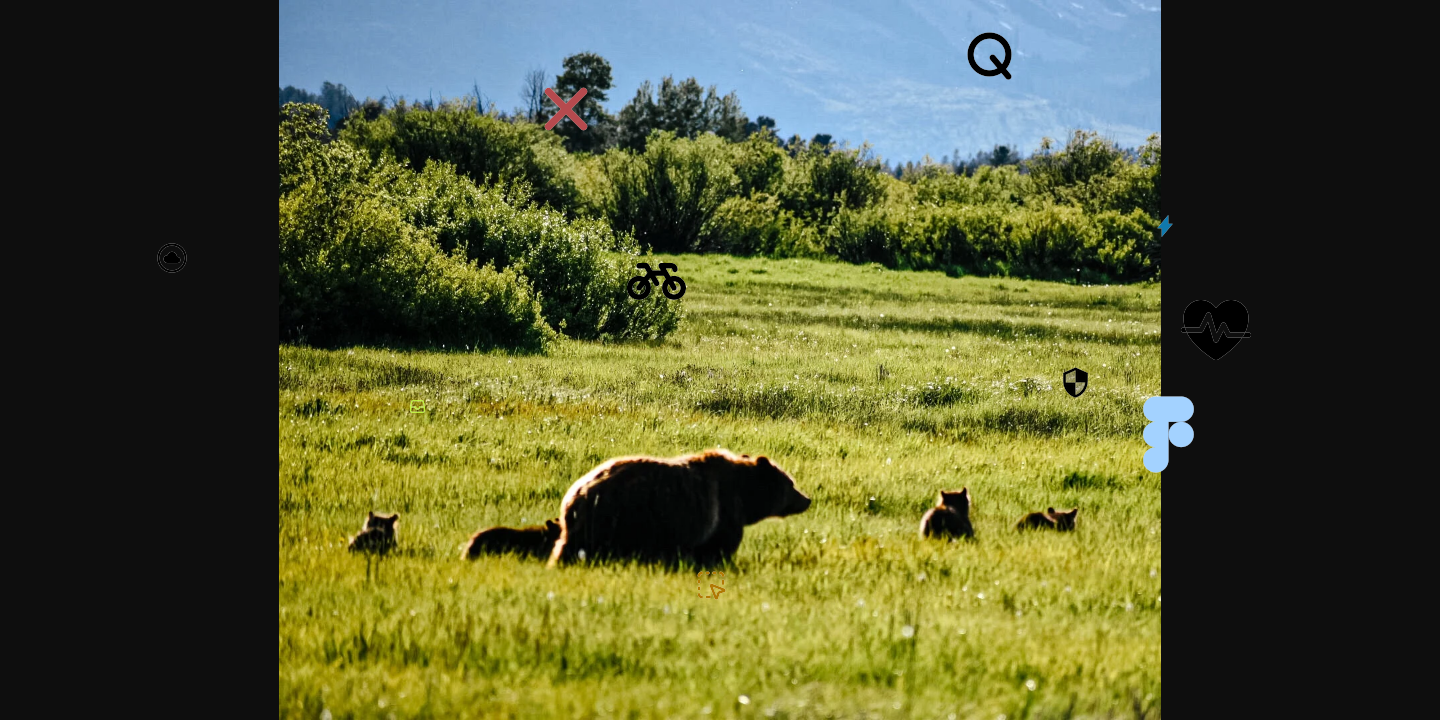  Describe the element at coordinates (1165, 226) in the screenshot. I see `indicates quick actions or instant features` at that location.